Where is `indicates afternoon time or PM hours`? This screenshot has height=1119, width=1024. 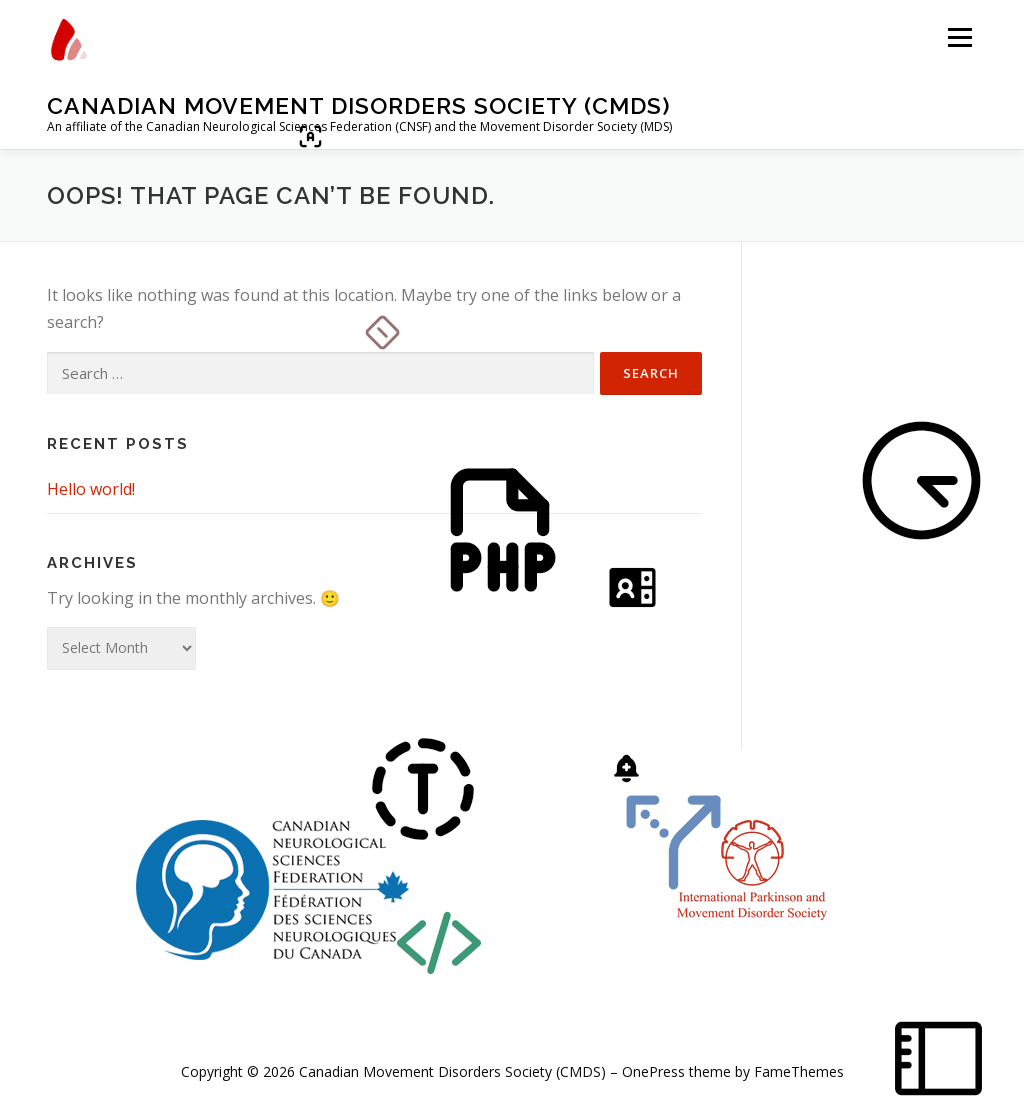
indicates afternoon time or PM hours is located at coordinates (921, 480).